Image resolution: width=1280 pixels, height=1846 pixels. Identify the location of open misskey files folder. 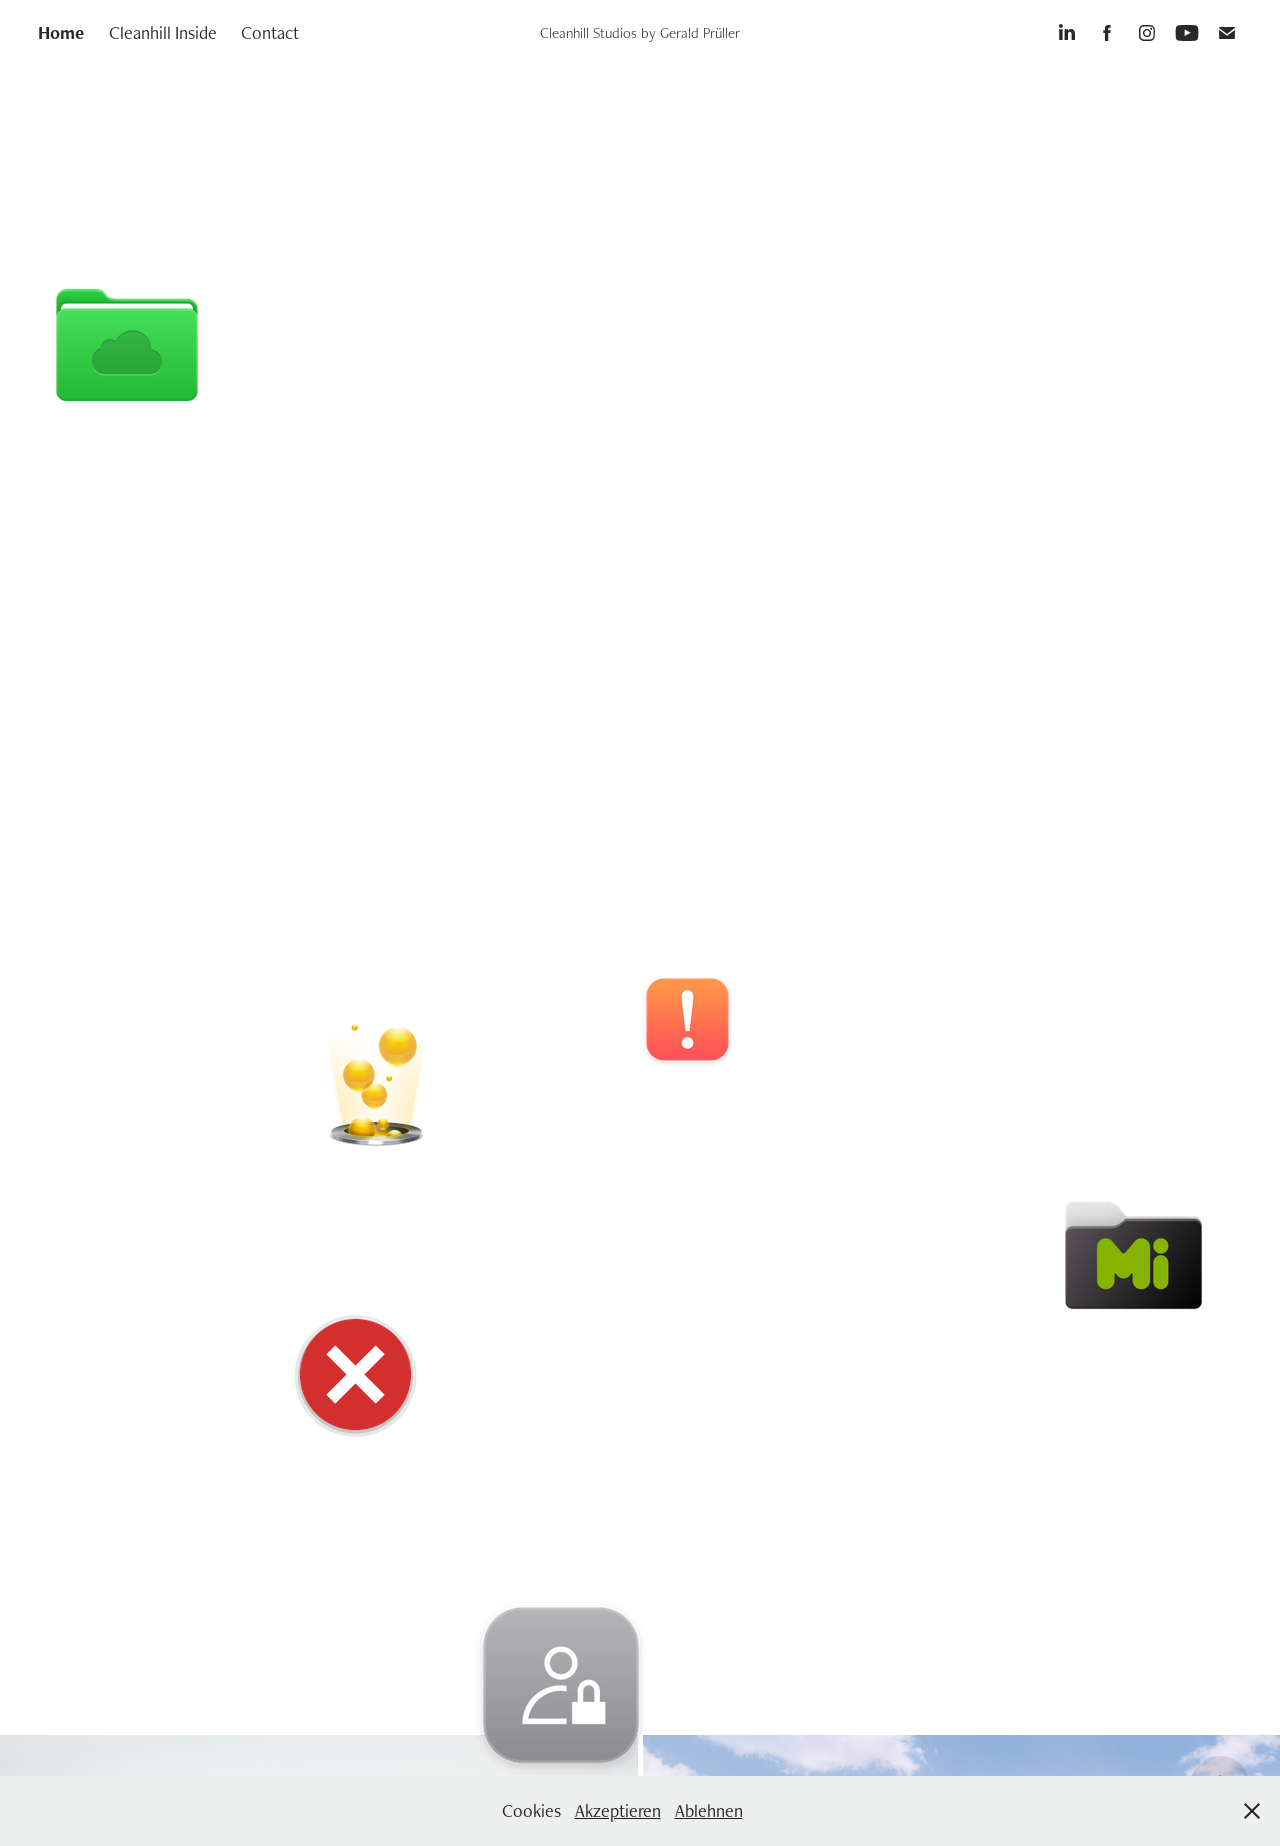
(1133, 1259).